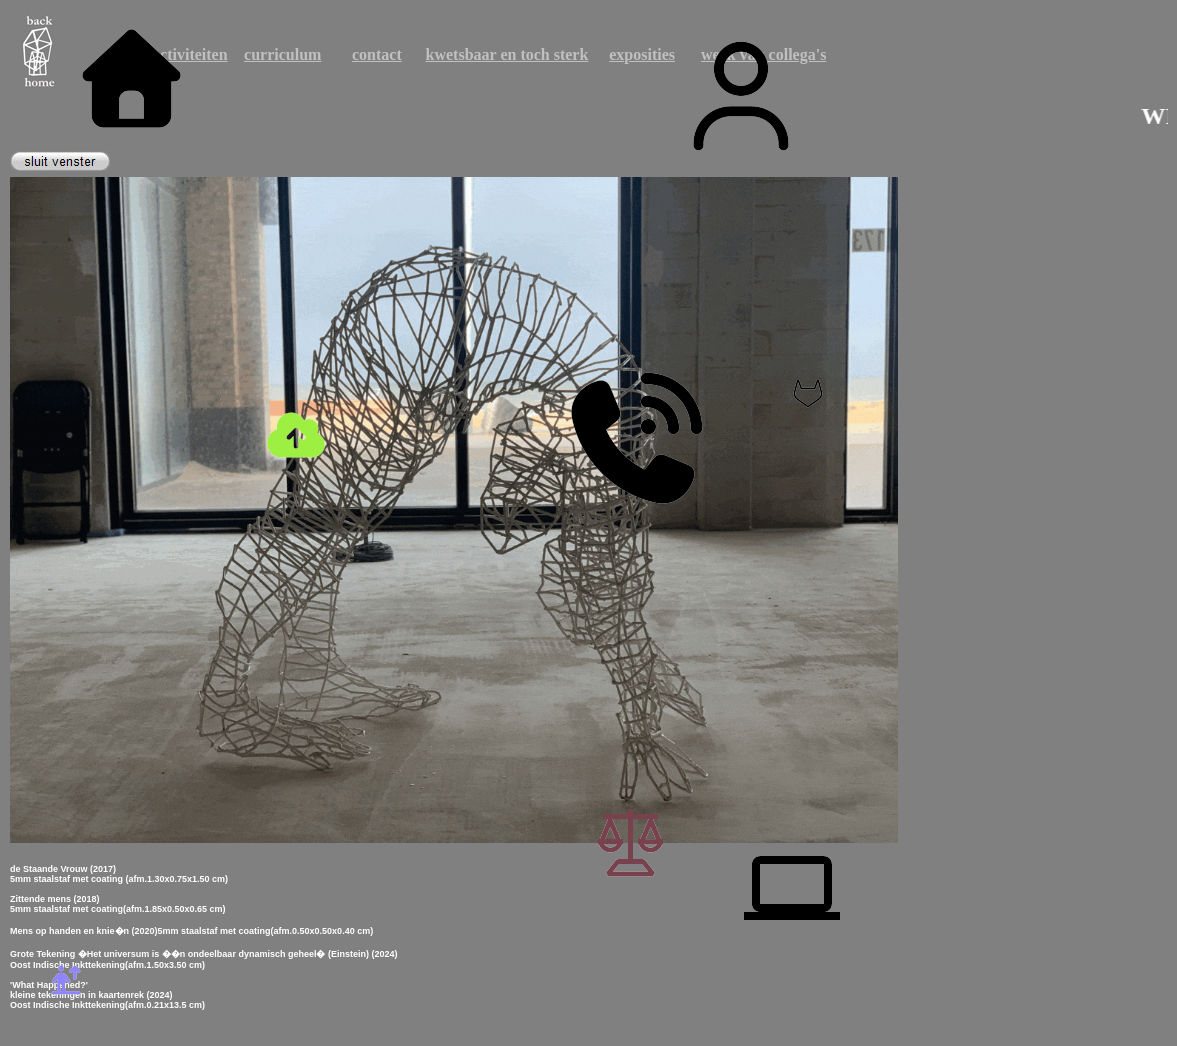 Image resolution: width=1177 pixels, height=1046 pixels. Describe the element at coordinates (66, 980) in the screenshot. I see `upload user profile or data` at that location.